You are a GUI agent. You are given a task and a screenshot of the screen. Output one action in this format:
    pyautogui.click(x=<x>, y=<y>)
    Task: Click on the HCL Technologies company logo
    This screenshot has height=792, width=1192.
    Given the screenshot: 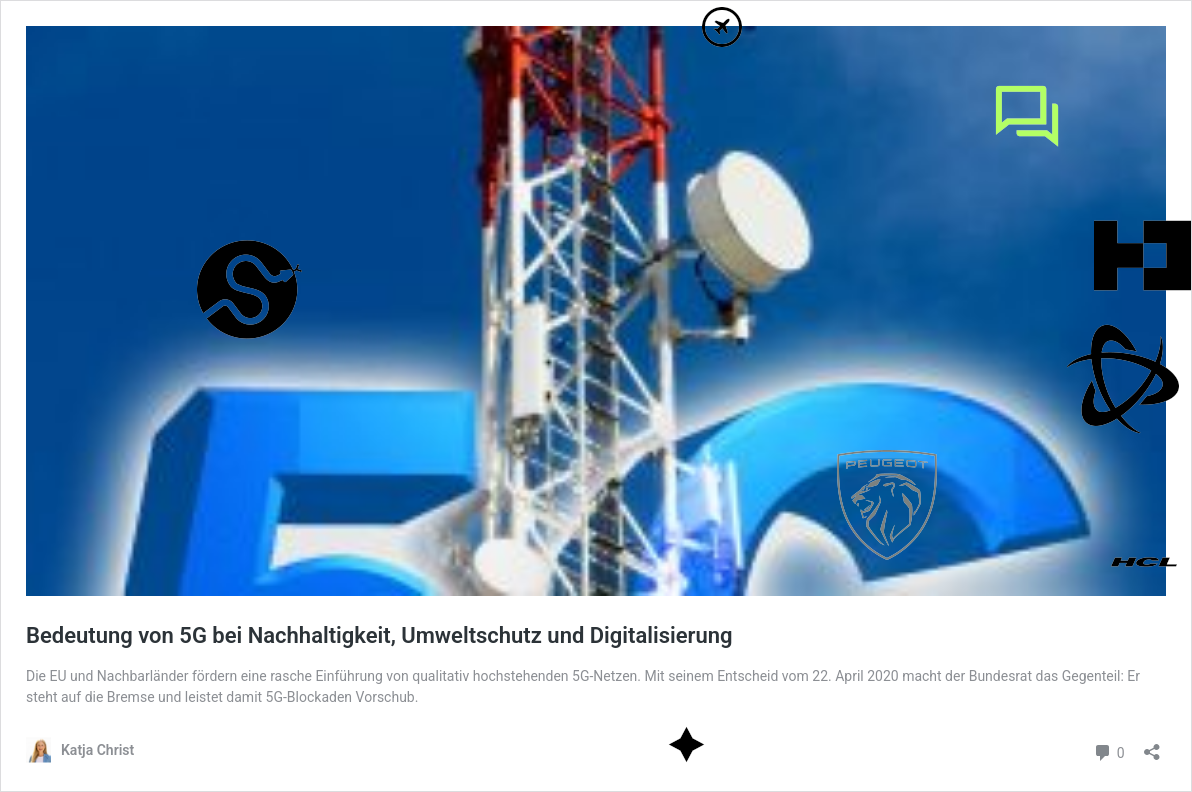 What is the action you would take?
    pyautogui.click(x=1144, y=562)
    